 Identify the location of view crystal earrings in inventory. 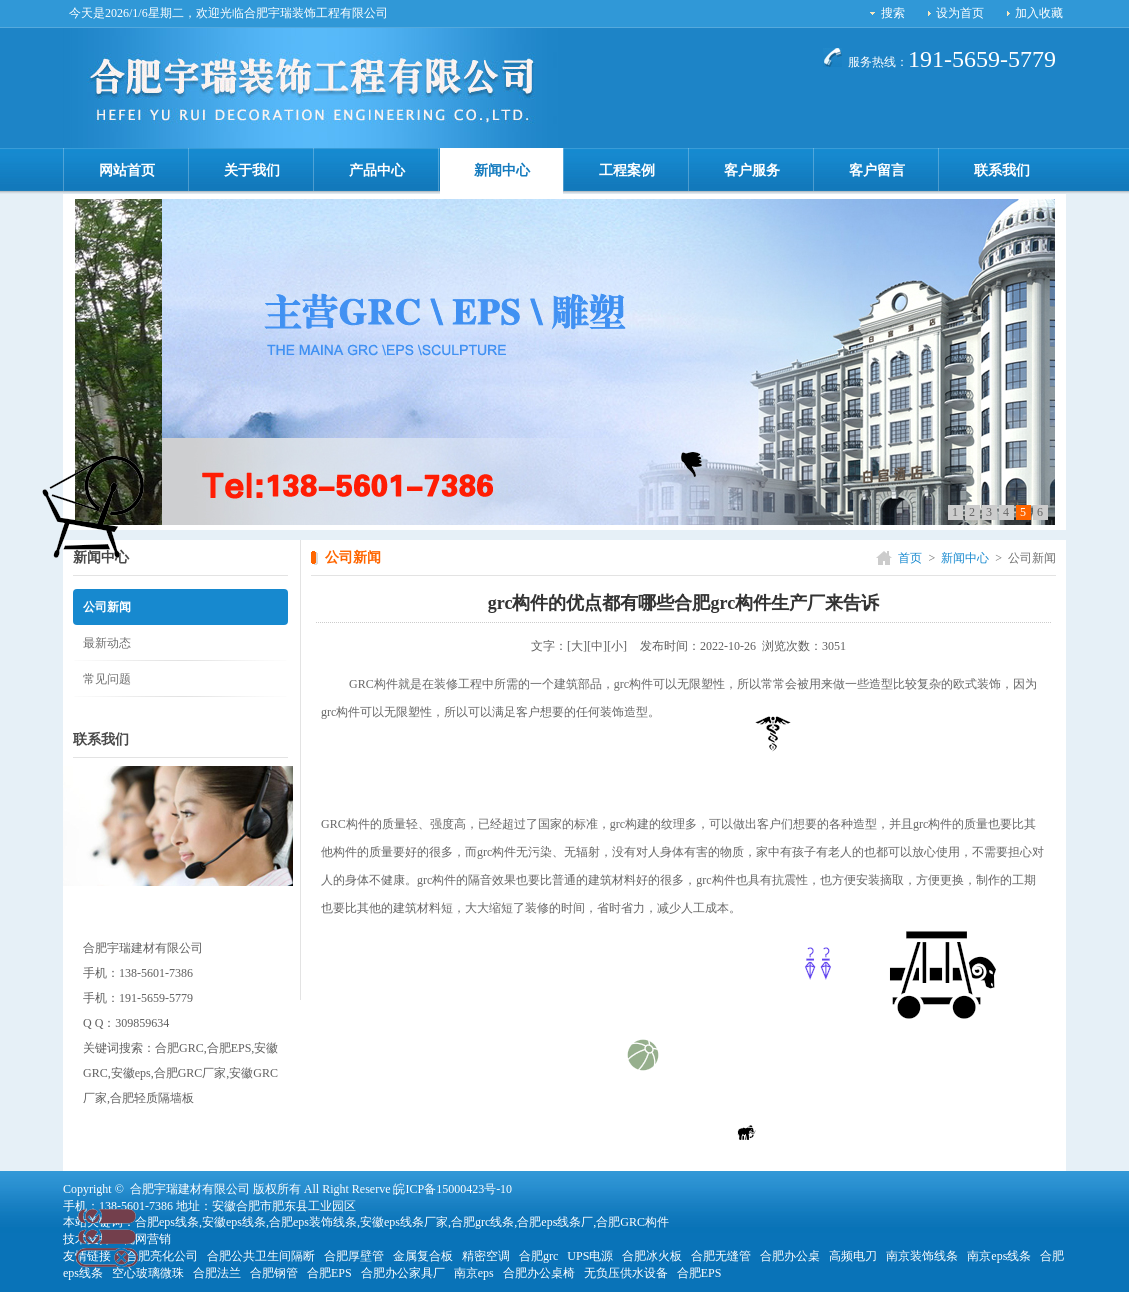
(818, 963).